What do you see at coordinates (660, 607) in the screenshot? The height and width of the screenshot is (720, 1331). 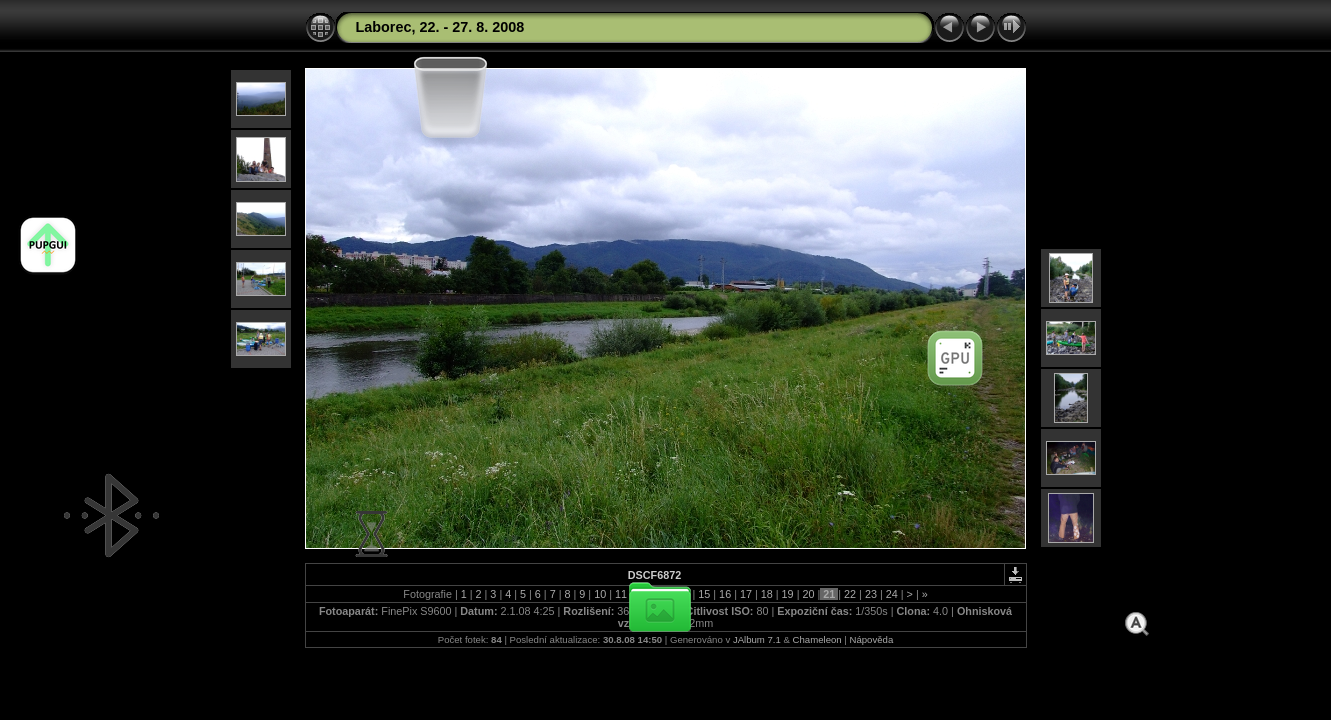 I see `open your images folder` at bounding box center [660, 607].